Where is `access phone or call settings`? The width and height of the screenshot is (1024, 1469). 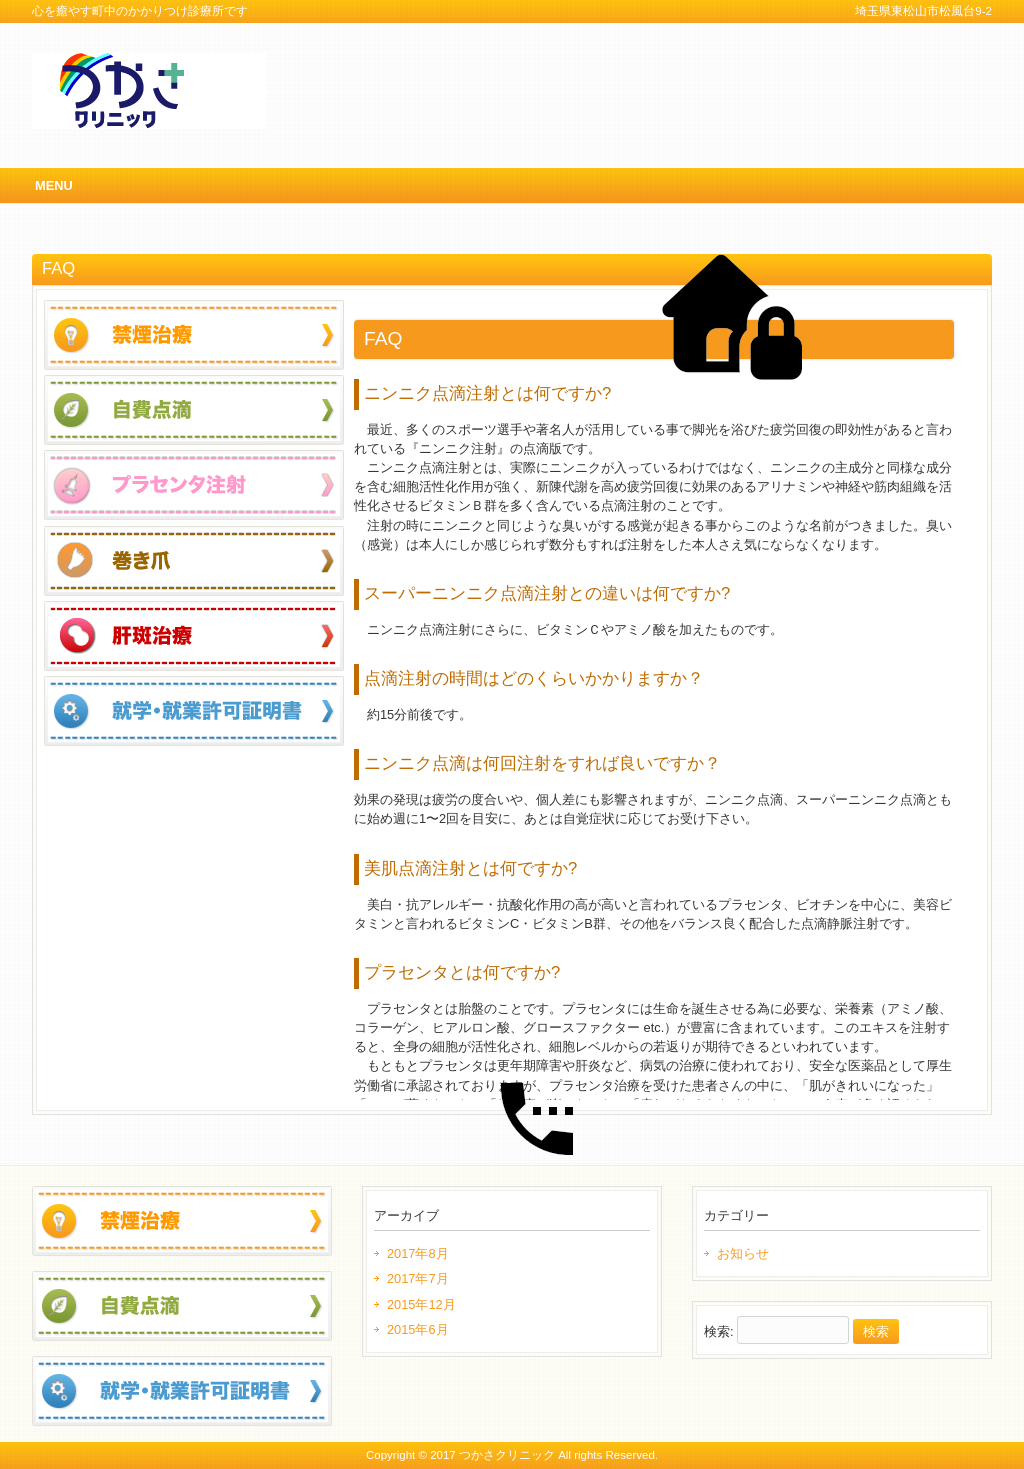
access phone or call settings is located at coordinates (537, 1119).